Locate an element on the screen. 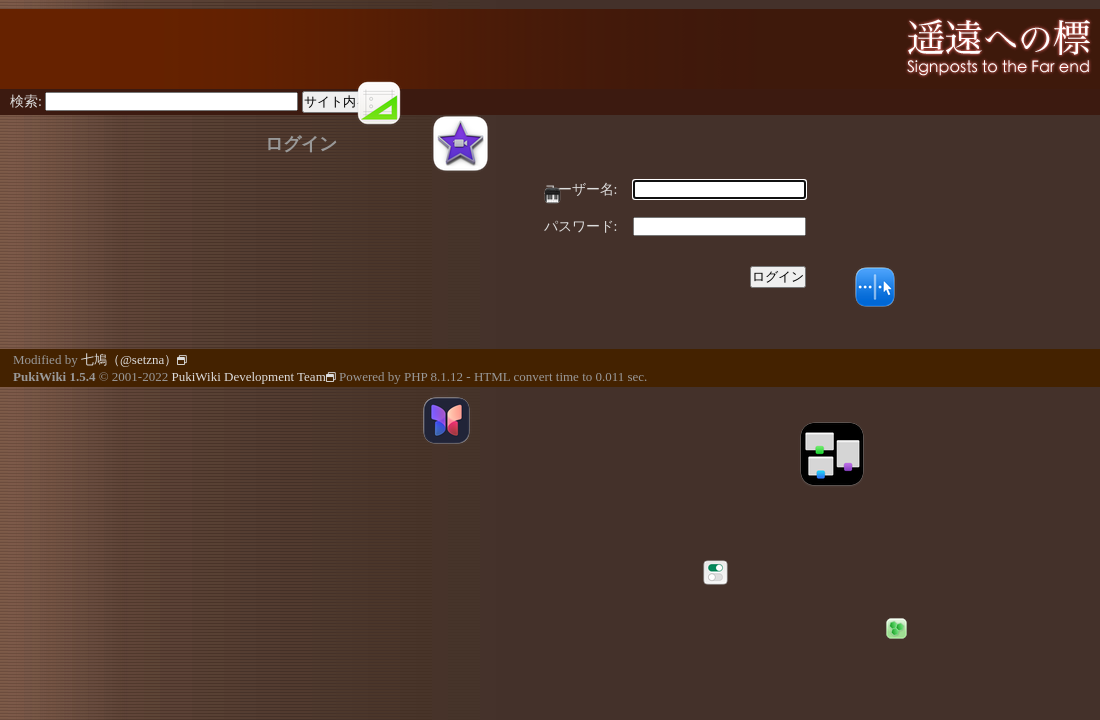 This screenshot has width=1100, height=720. open iMovie to edit videos is located at coordinates (460, 143).